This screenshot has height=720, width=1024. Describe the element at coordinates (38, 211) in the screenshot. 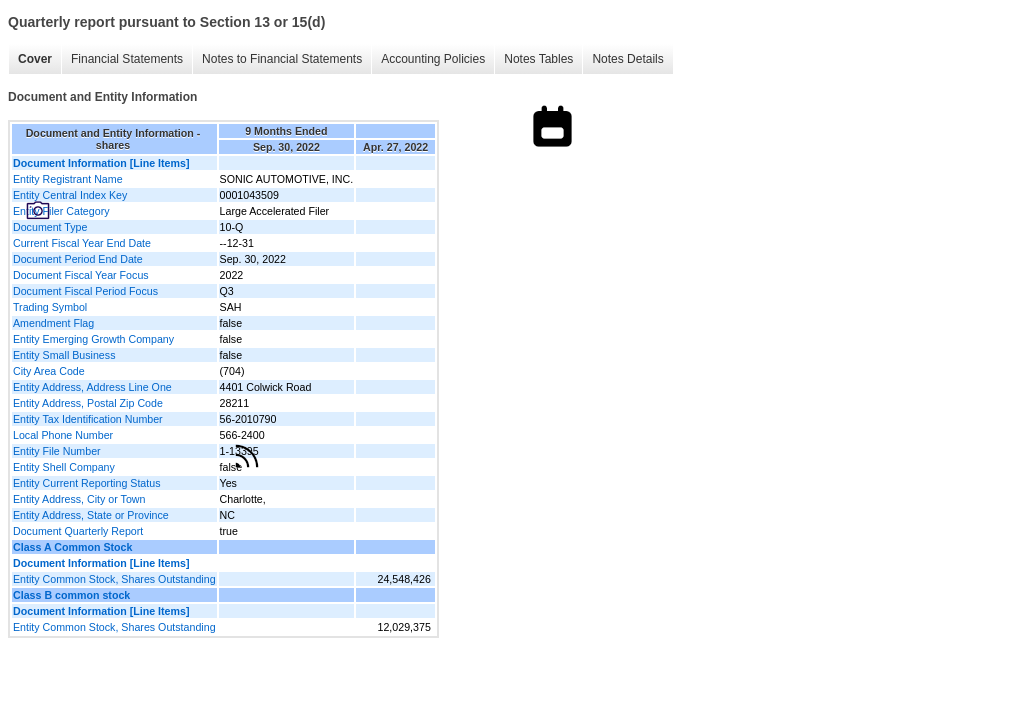

I see `take a photo or screenshot` at that location.